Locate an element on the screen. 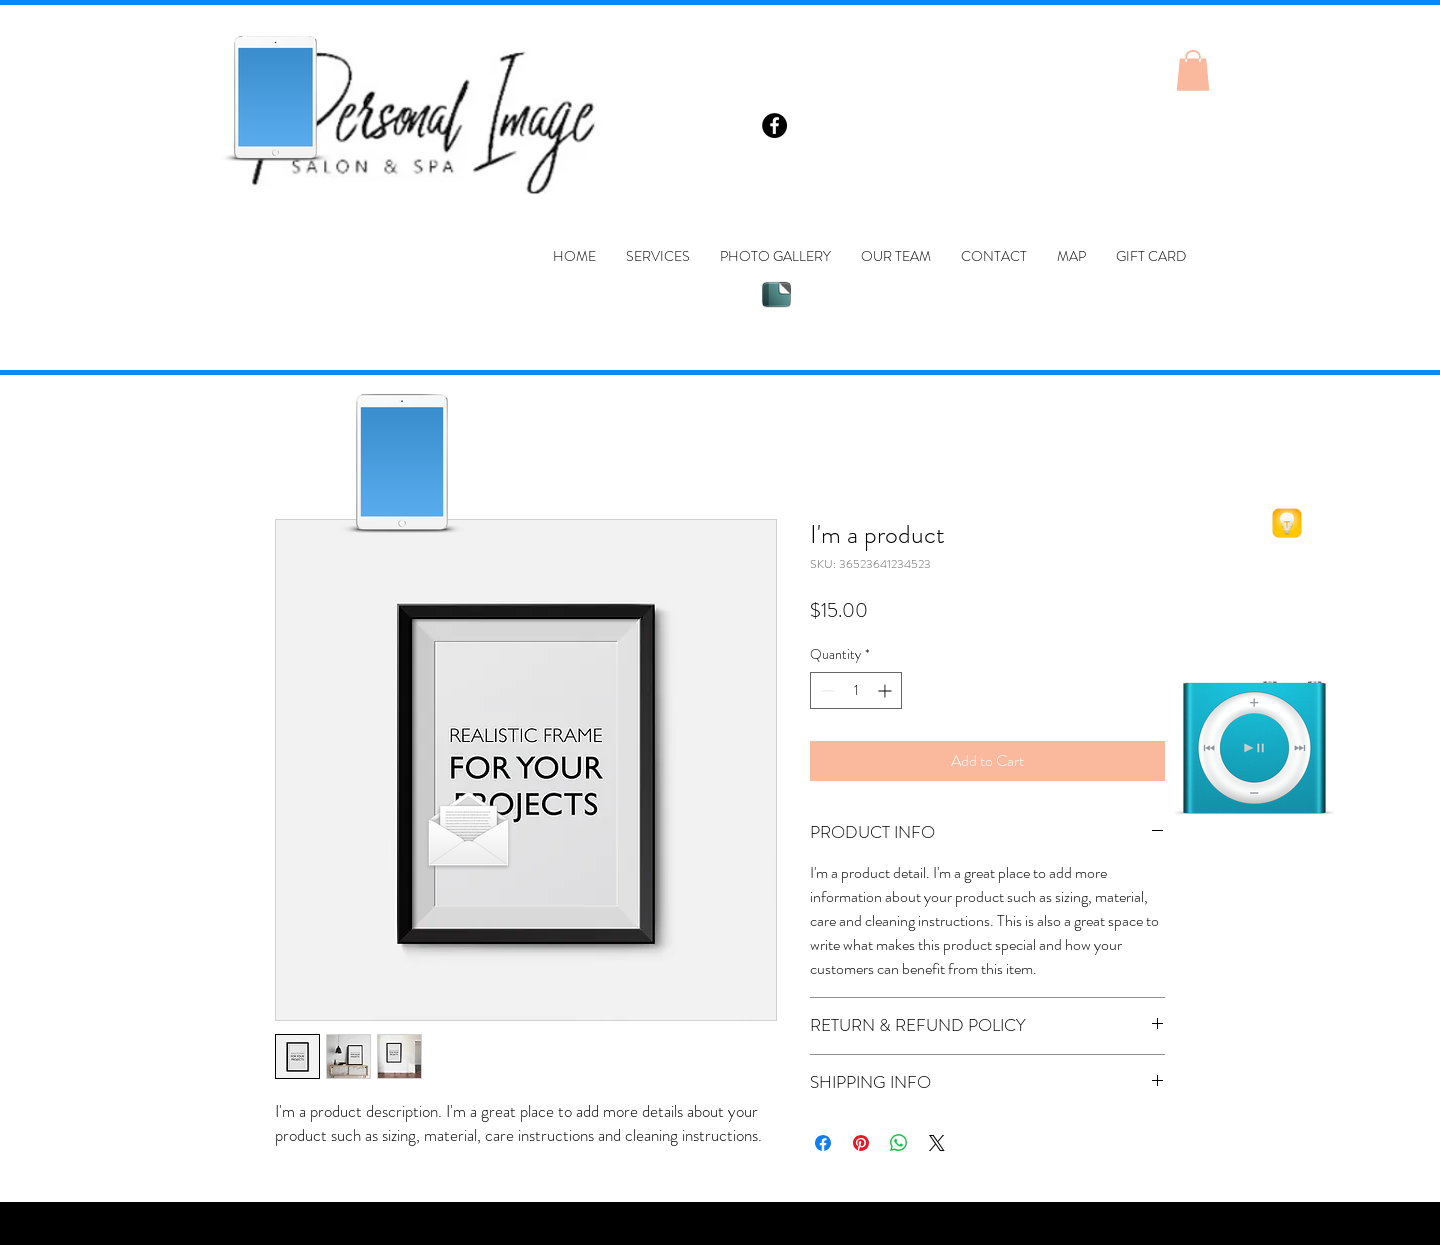  change desktop wallpaper settings is located at coordinates (776, 293).